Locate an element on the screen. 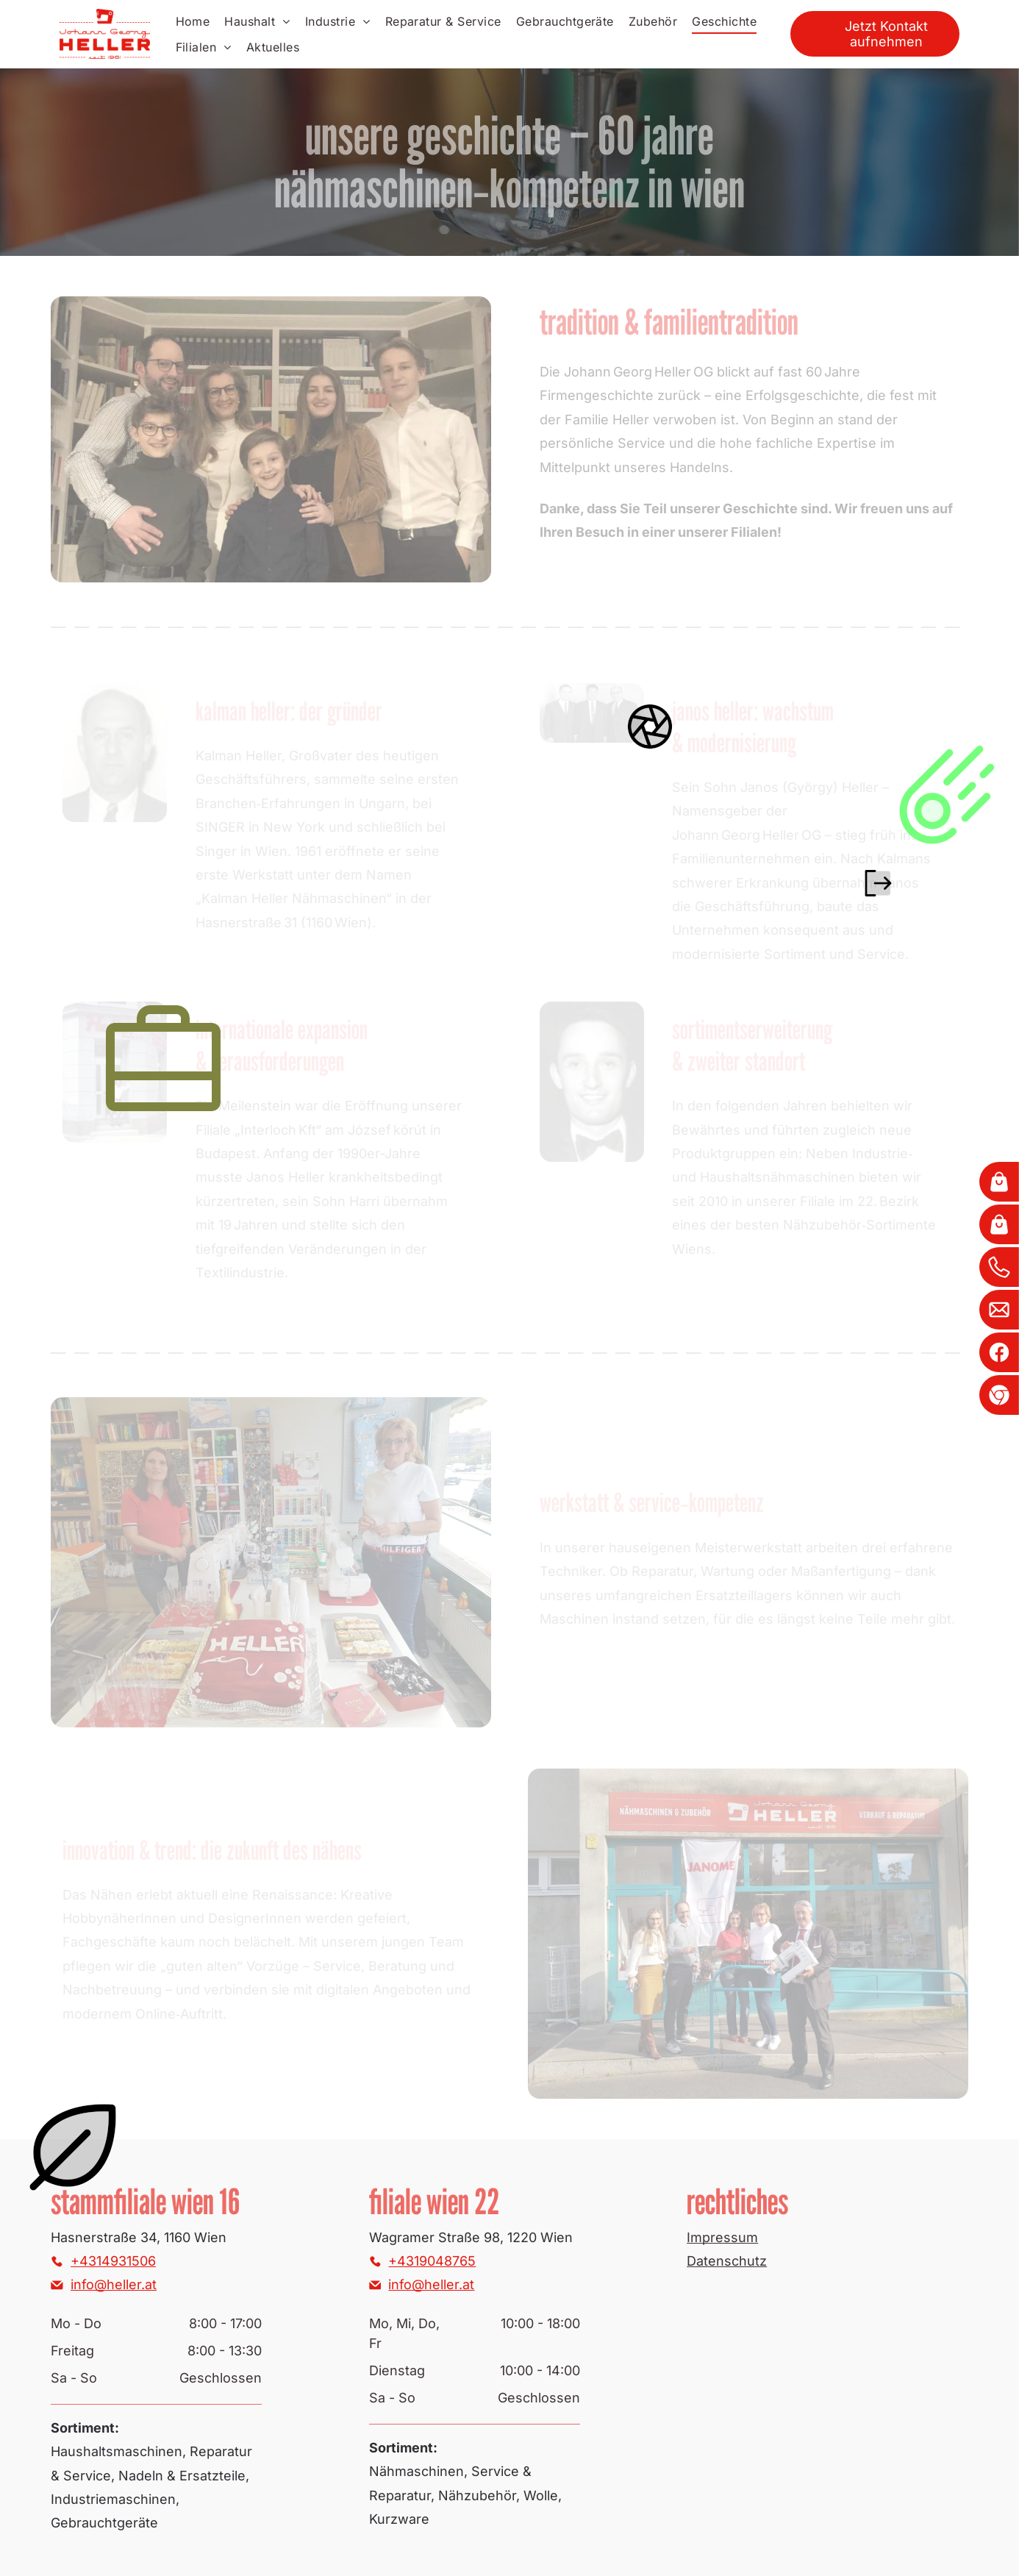 This screenshot has height=2576, width=1019. log out of your account is located at coordinates (877, 883).